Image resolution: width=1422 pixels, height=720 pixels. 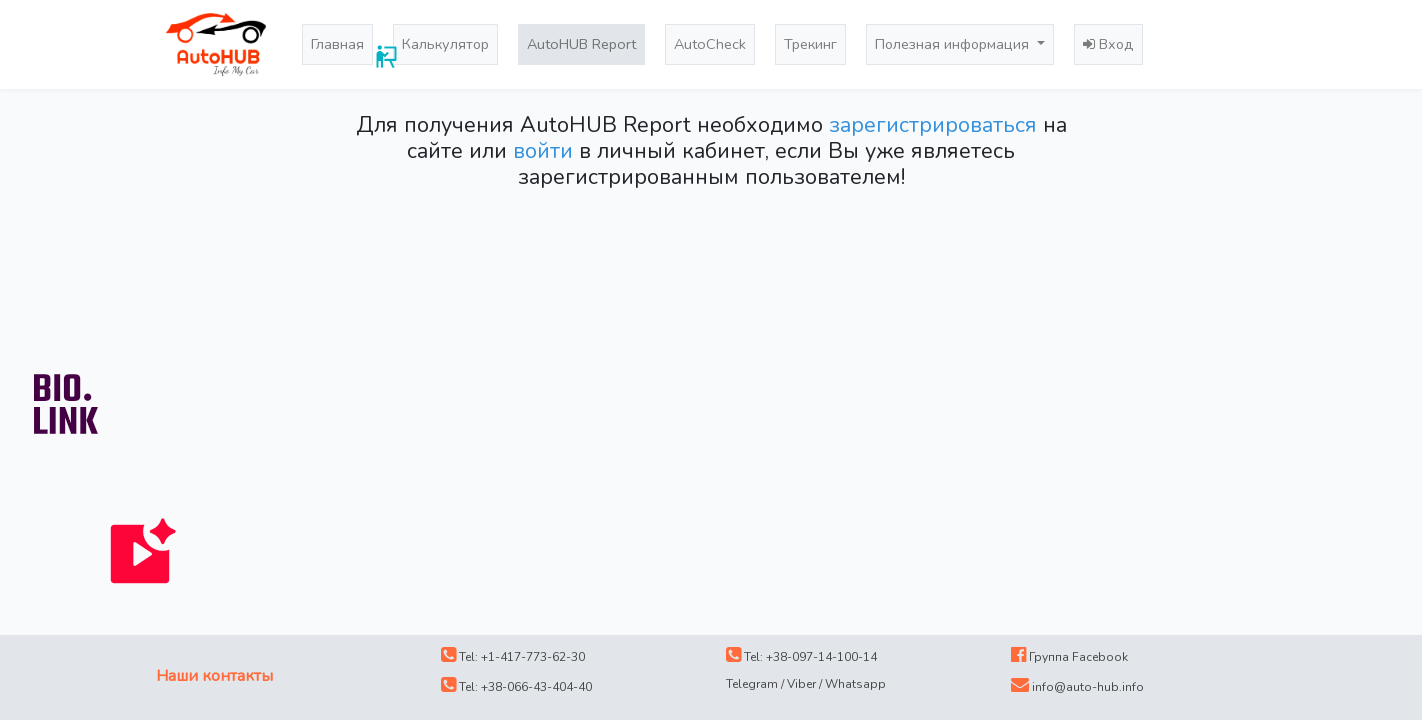 What do you see at coordinates (66, 404) in the screenshot?
I see `link to biolink profile` at bounding box center [66, 404].